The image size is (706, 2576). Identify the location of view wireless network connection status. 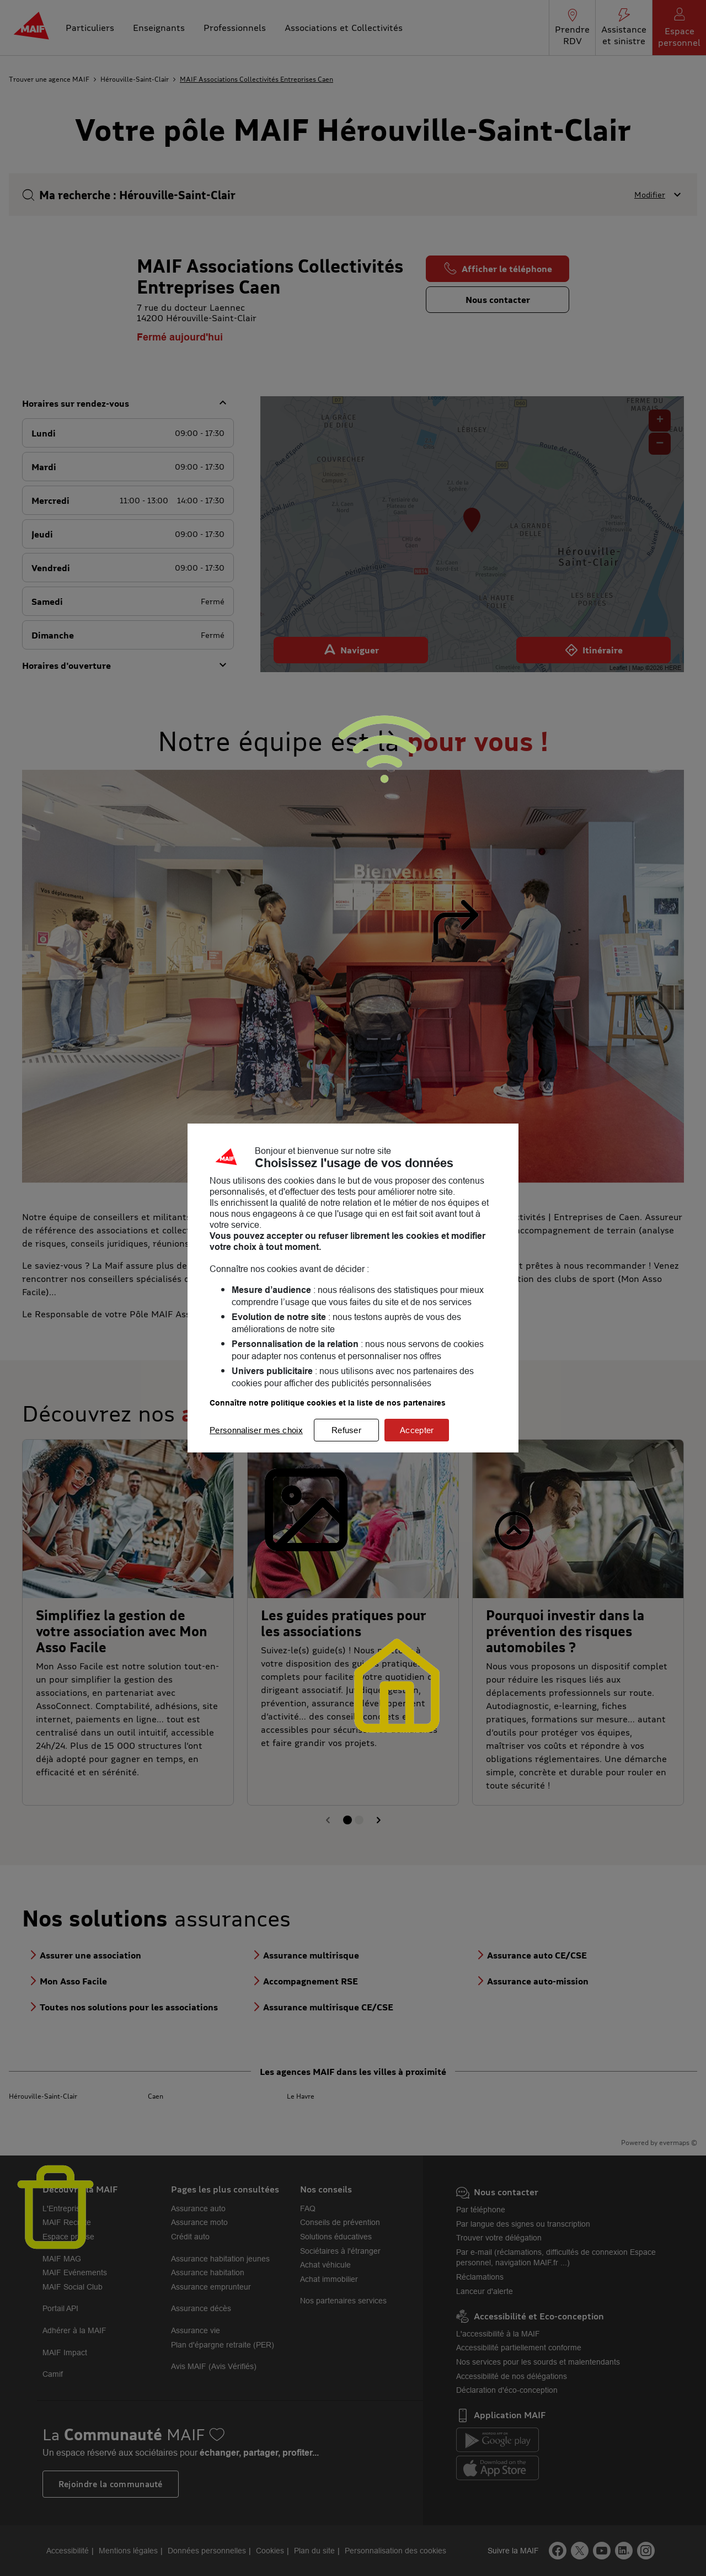
(384, 747).